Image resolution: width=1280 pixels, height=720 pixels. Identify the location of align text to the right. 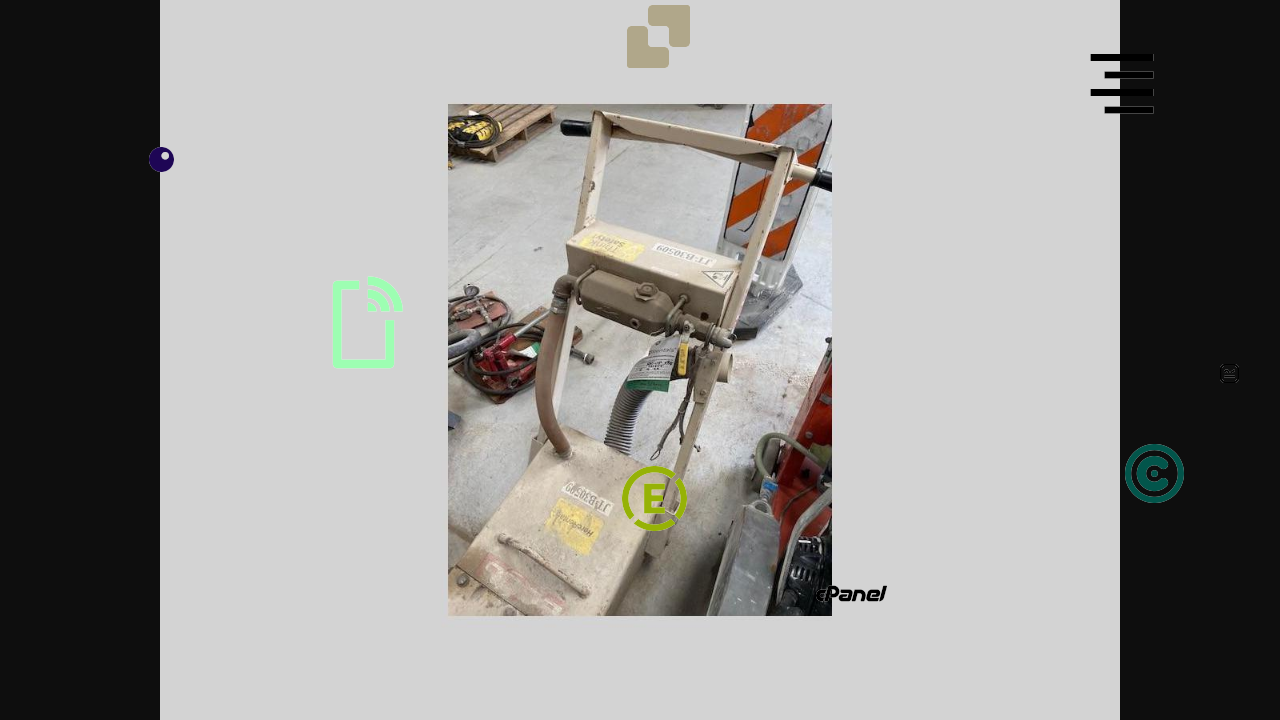
(1122, 82).